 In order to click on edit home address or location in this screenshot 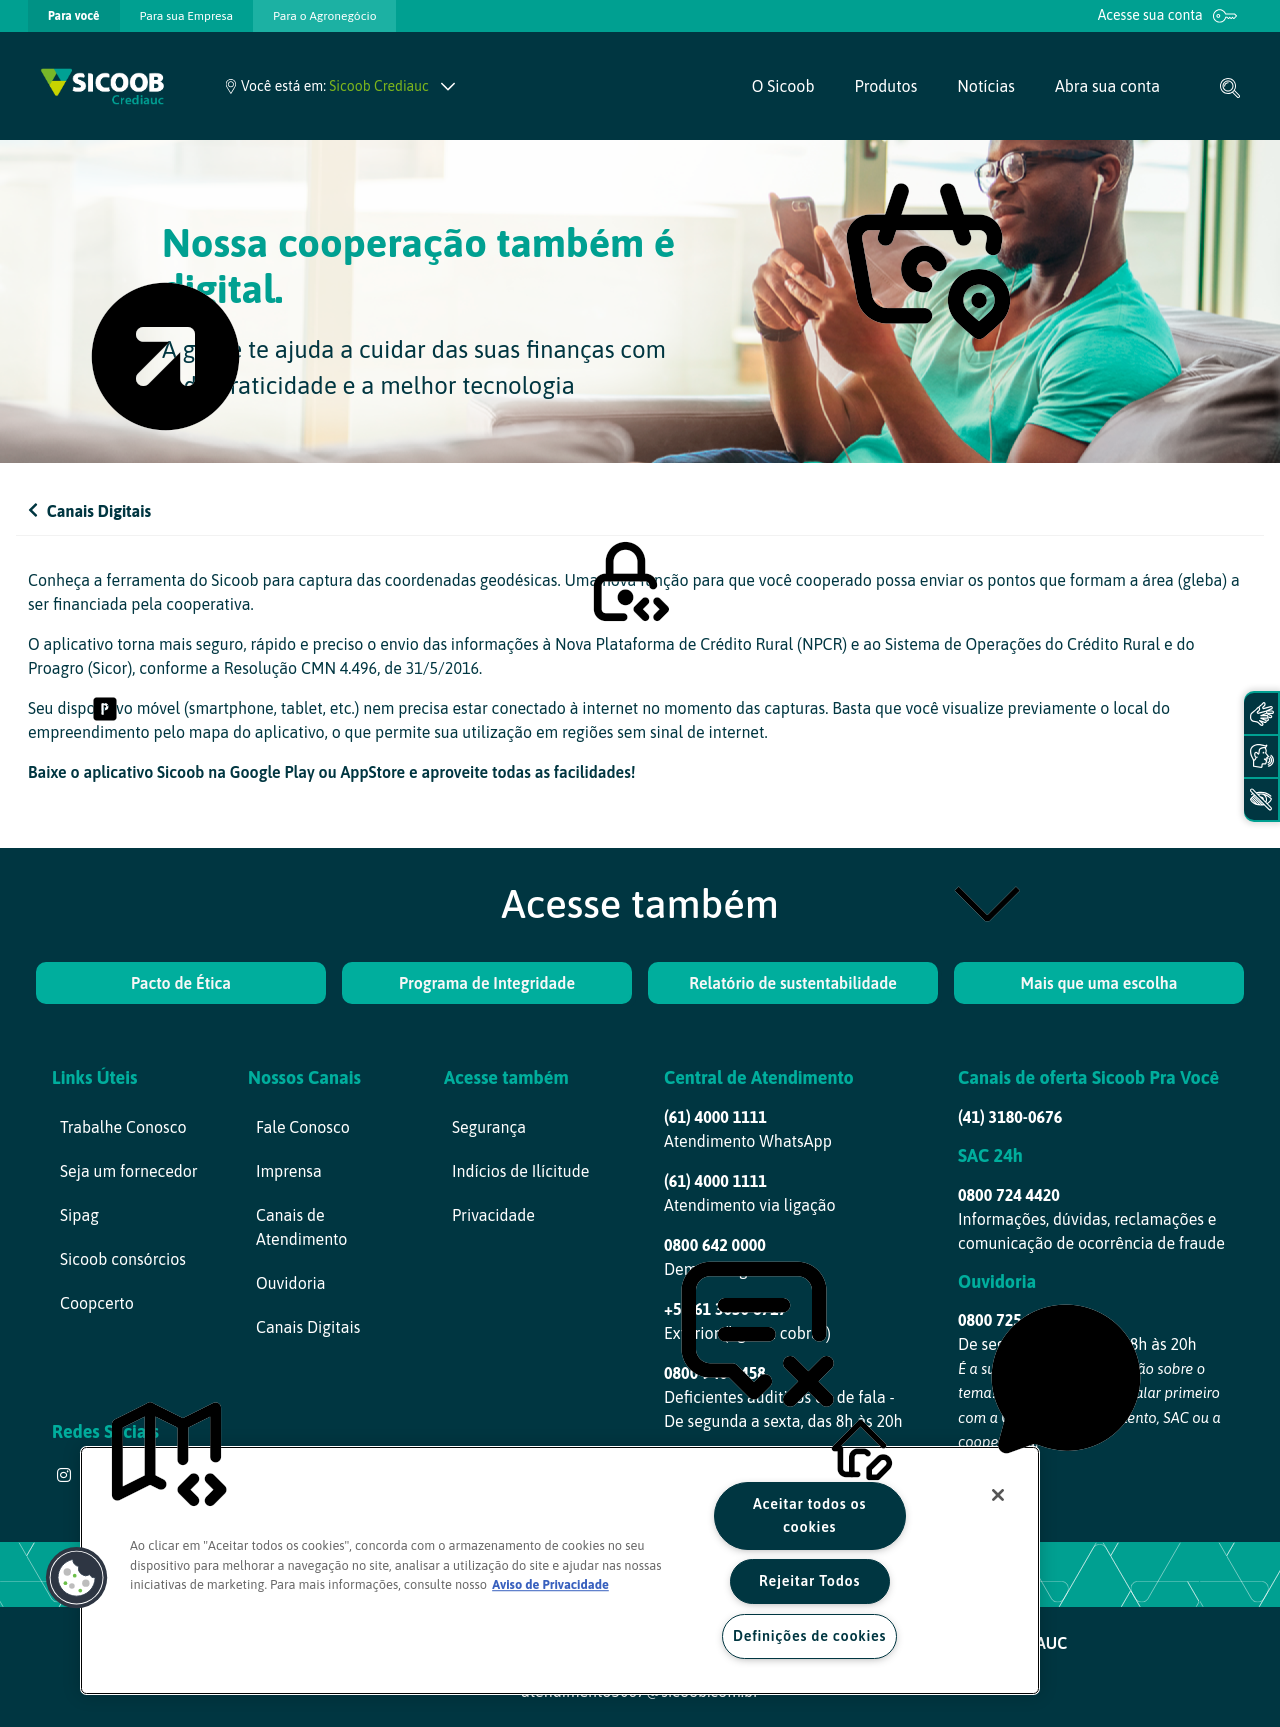, I will do `click(860, 1448)`.